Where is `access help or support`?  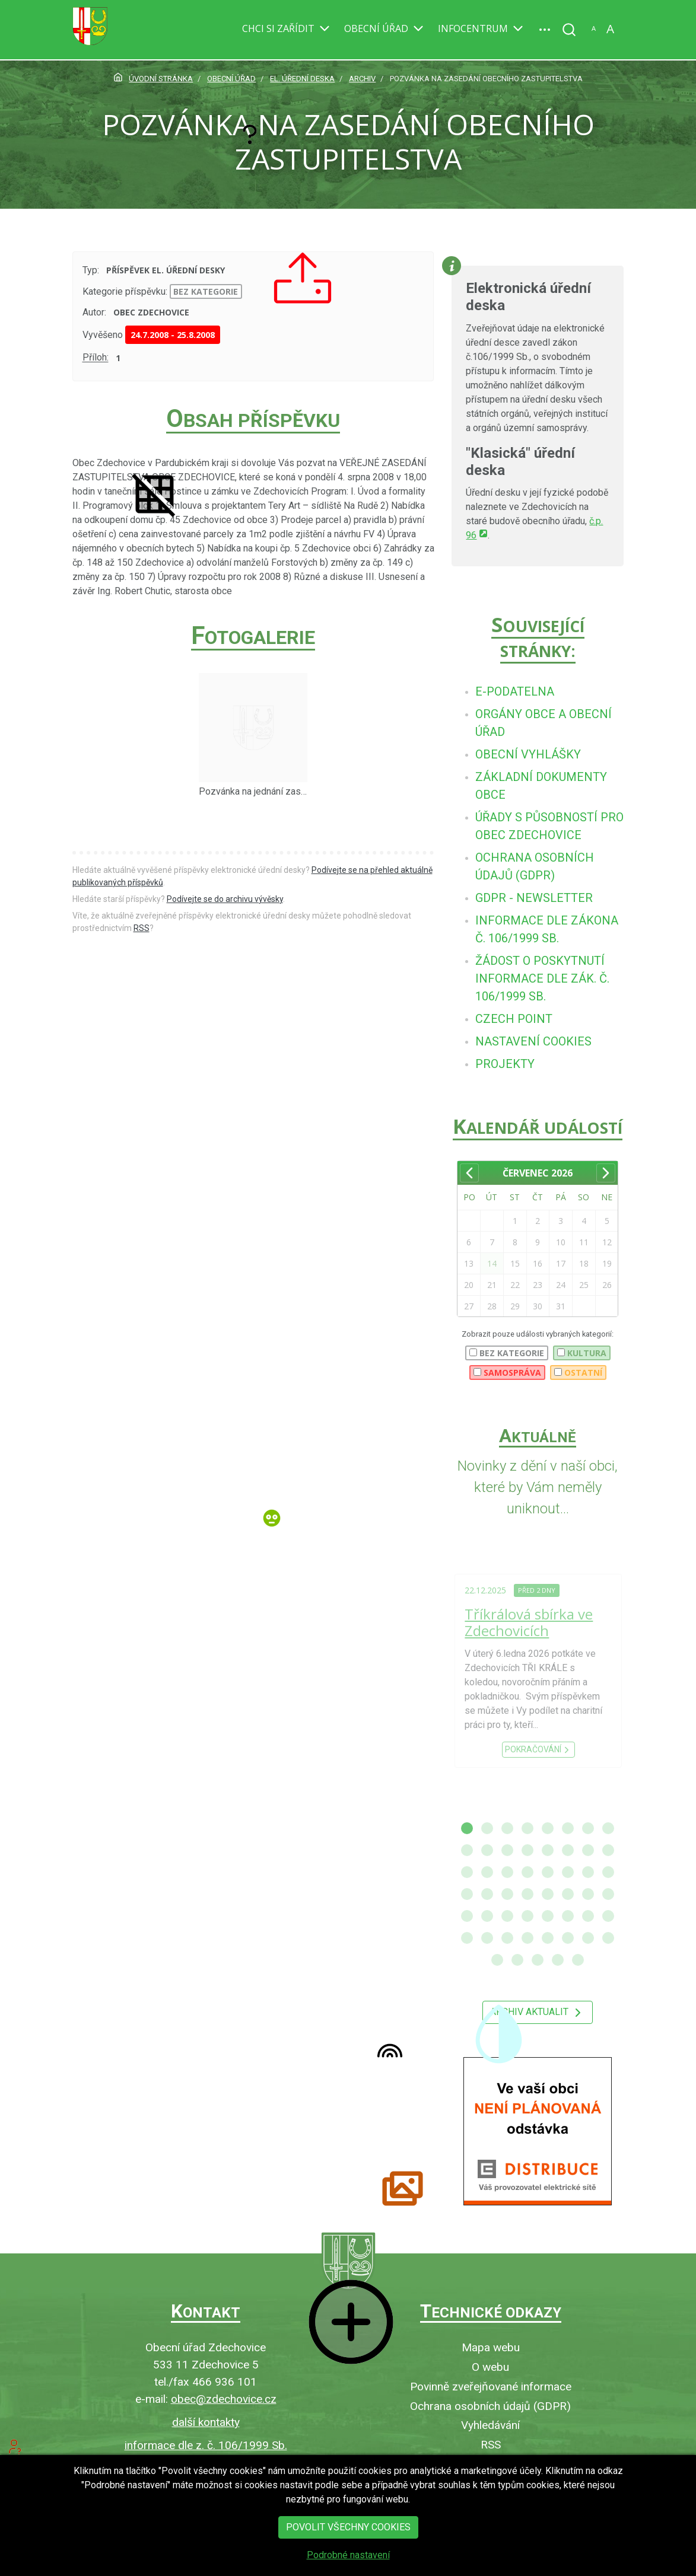 access help or support is located at coordinates (250, 134).